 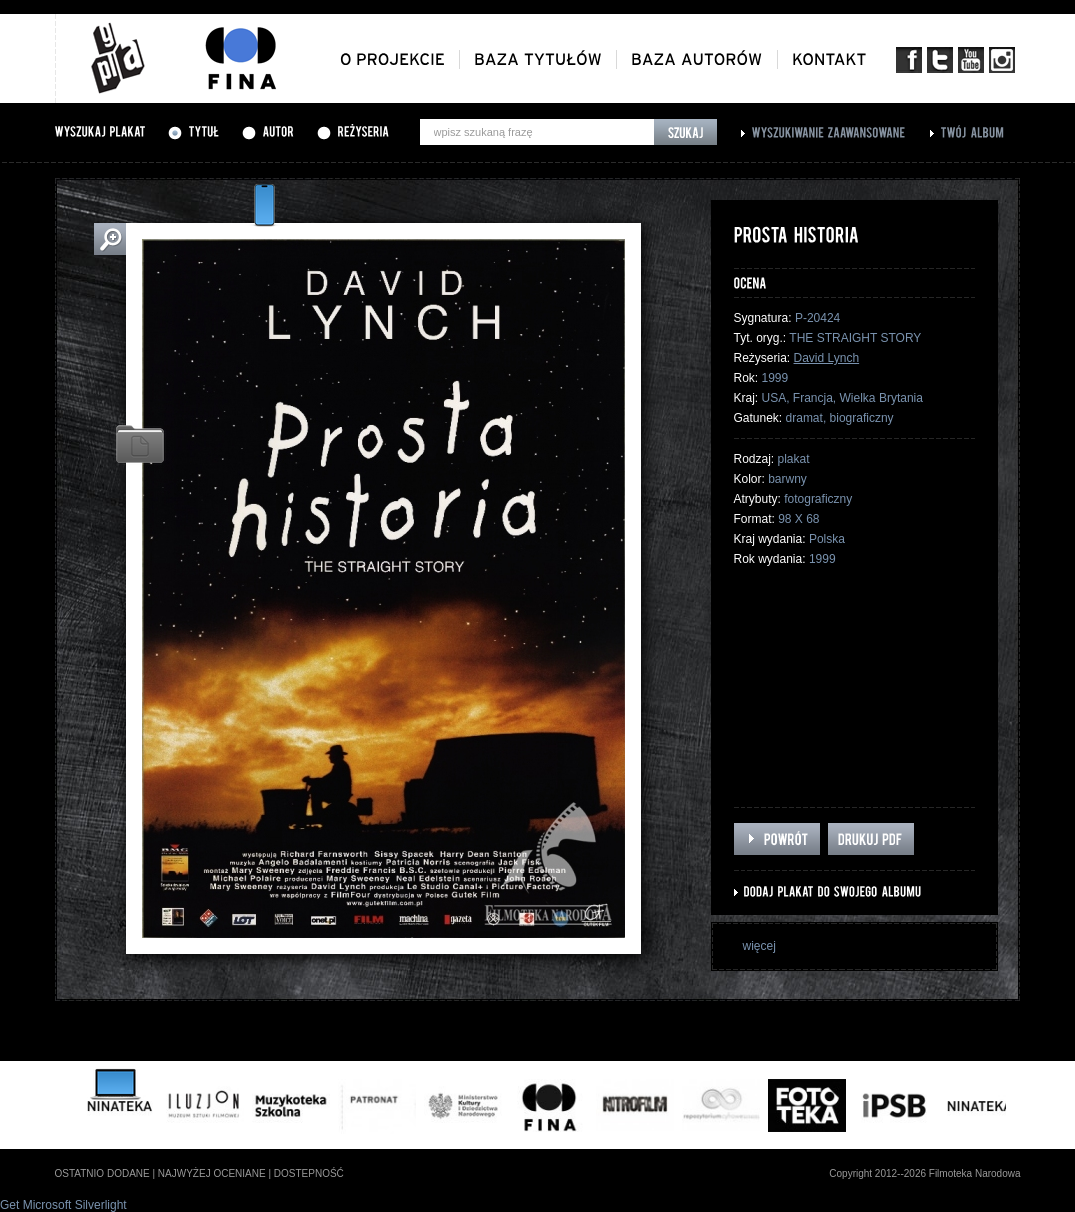 What do you see at coordinates (264, 205) in the screenshot?
I see `indicates a connected iPhone device` at bounding box center [264, 205].